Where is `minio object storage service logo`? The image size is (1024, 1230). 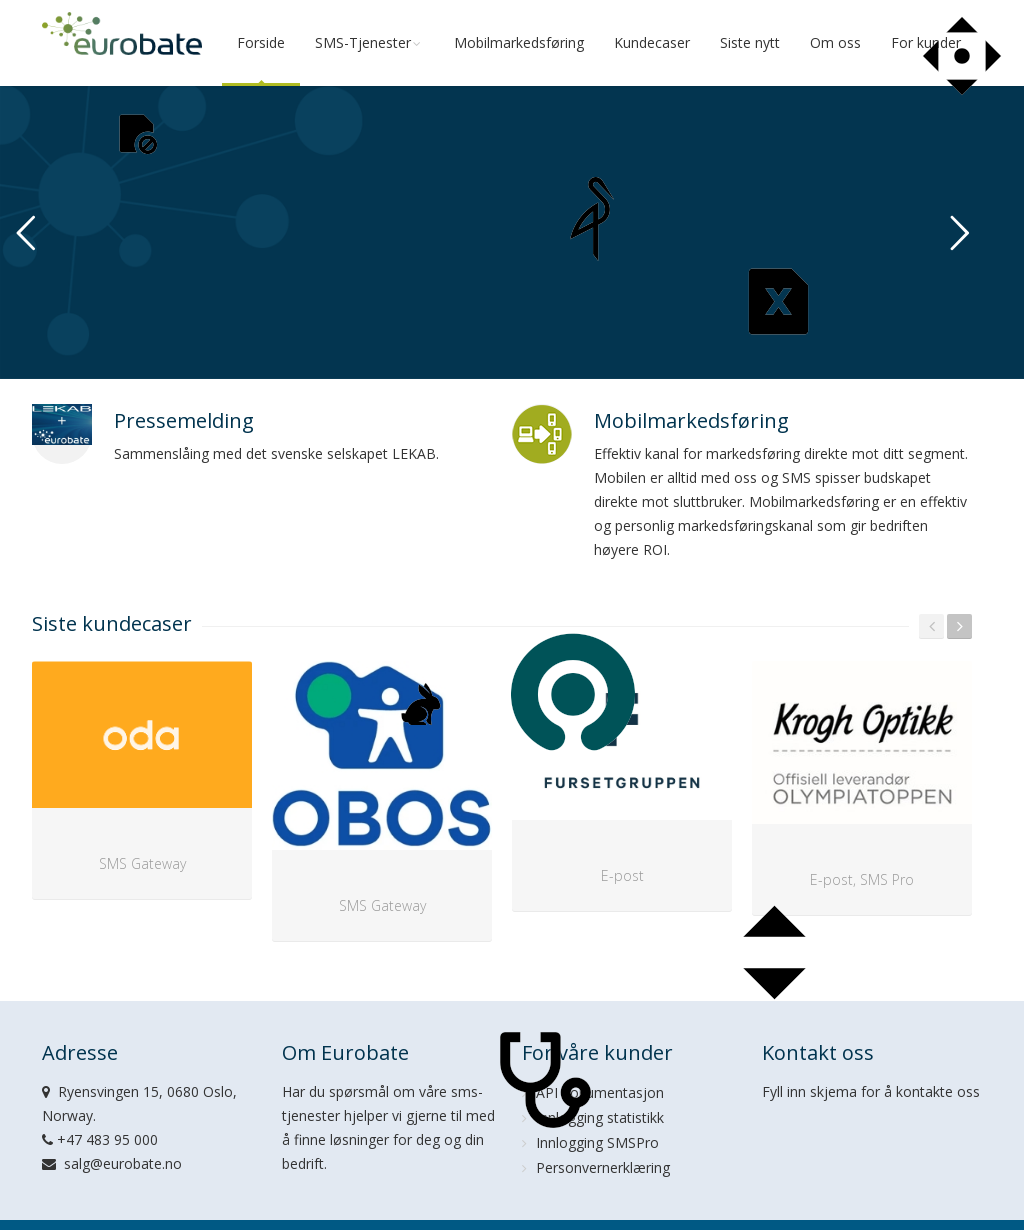
minio object storage service logo is located at coordinates (592, 219).